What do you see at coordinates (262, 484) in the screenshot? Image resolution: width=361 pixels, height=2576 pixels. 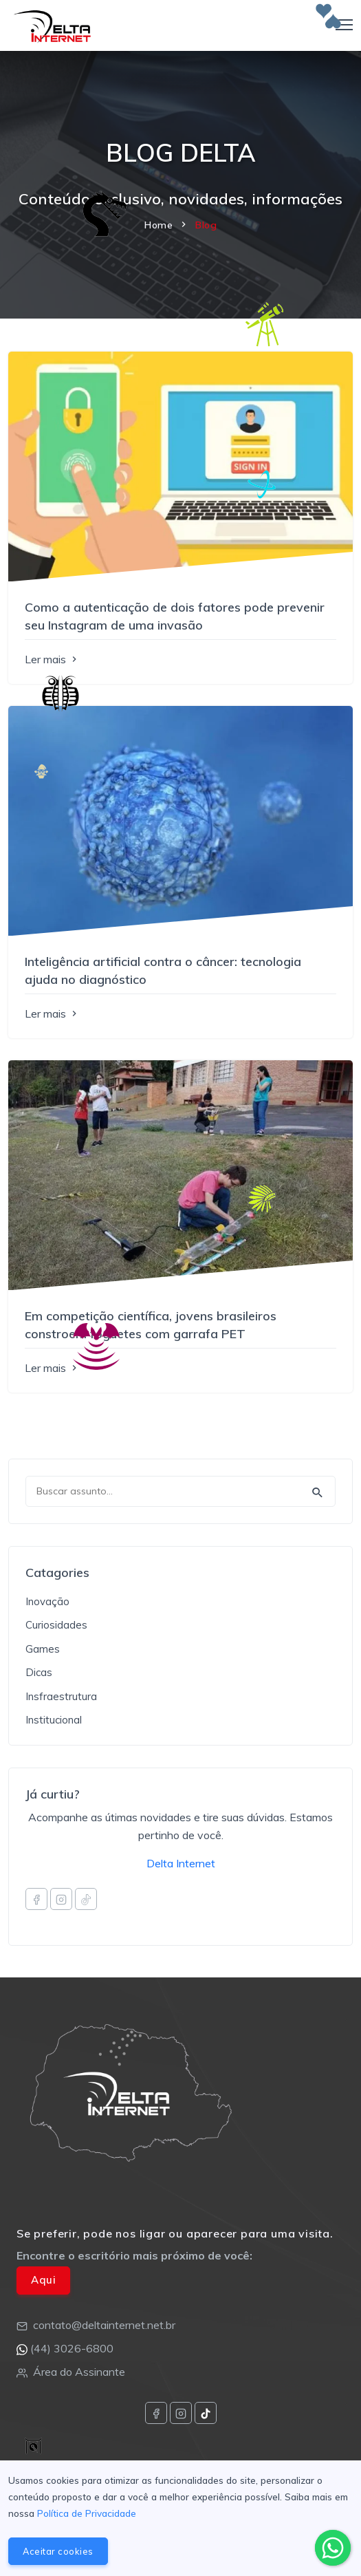 I see `access 3D rotation or orbit controls` at bounding box center [262, 484].